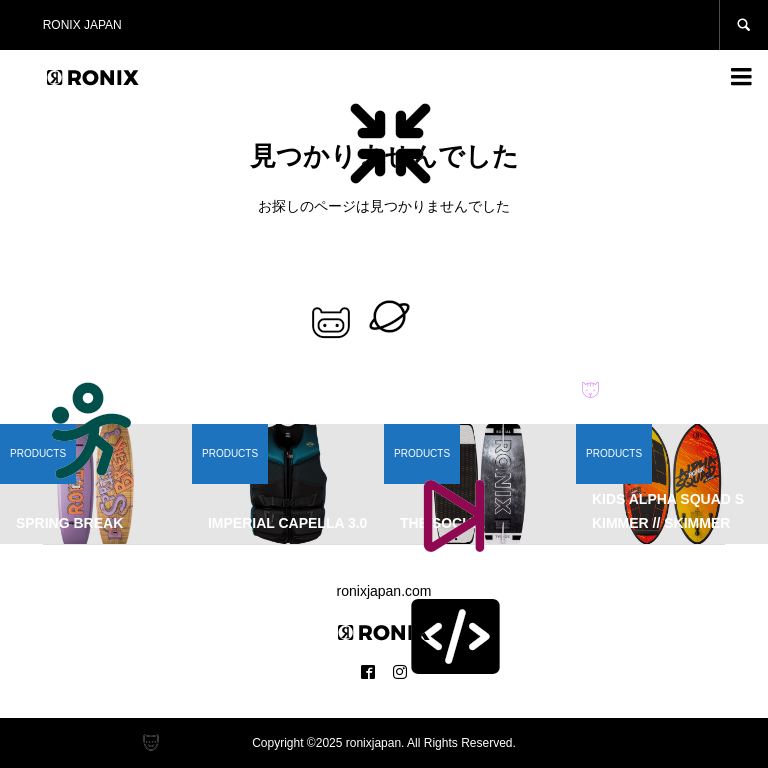  What do you see at coordinates (88, 429) in the screenshot?
I see `access throwing or toss-related sports activities` at bounding box center [88, 429].